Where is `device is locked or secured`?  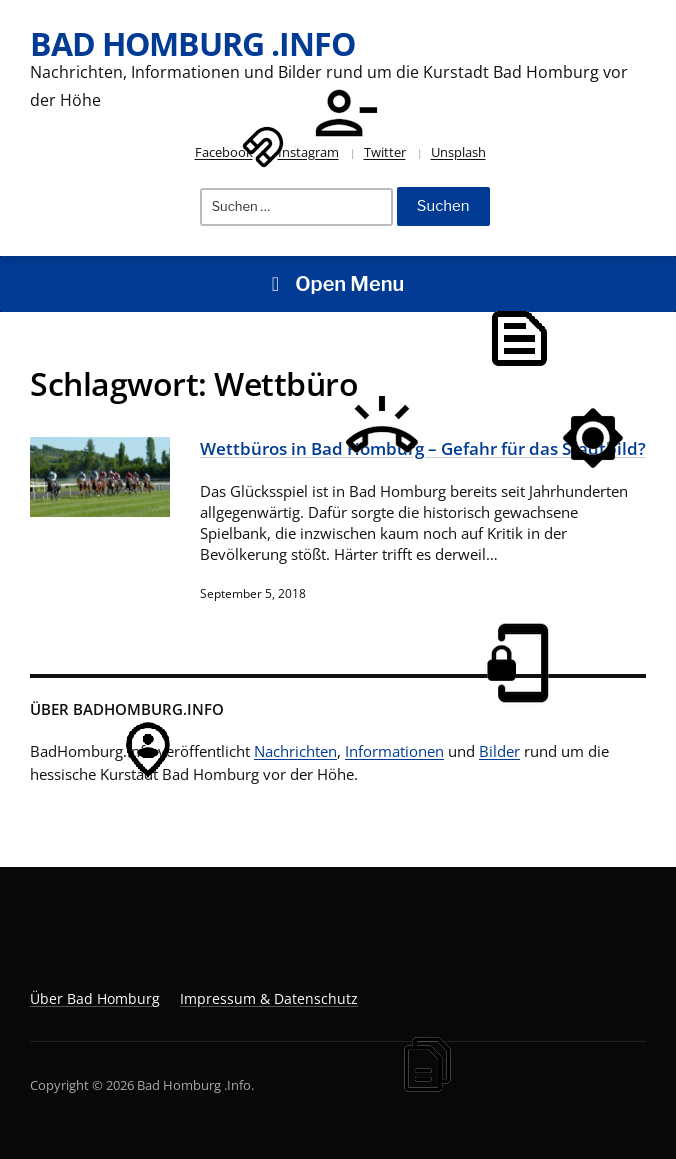
device is locked or secured is located at coordinates (516, 663).